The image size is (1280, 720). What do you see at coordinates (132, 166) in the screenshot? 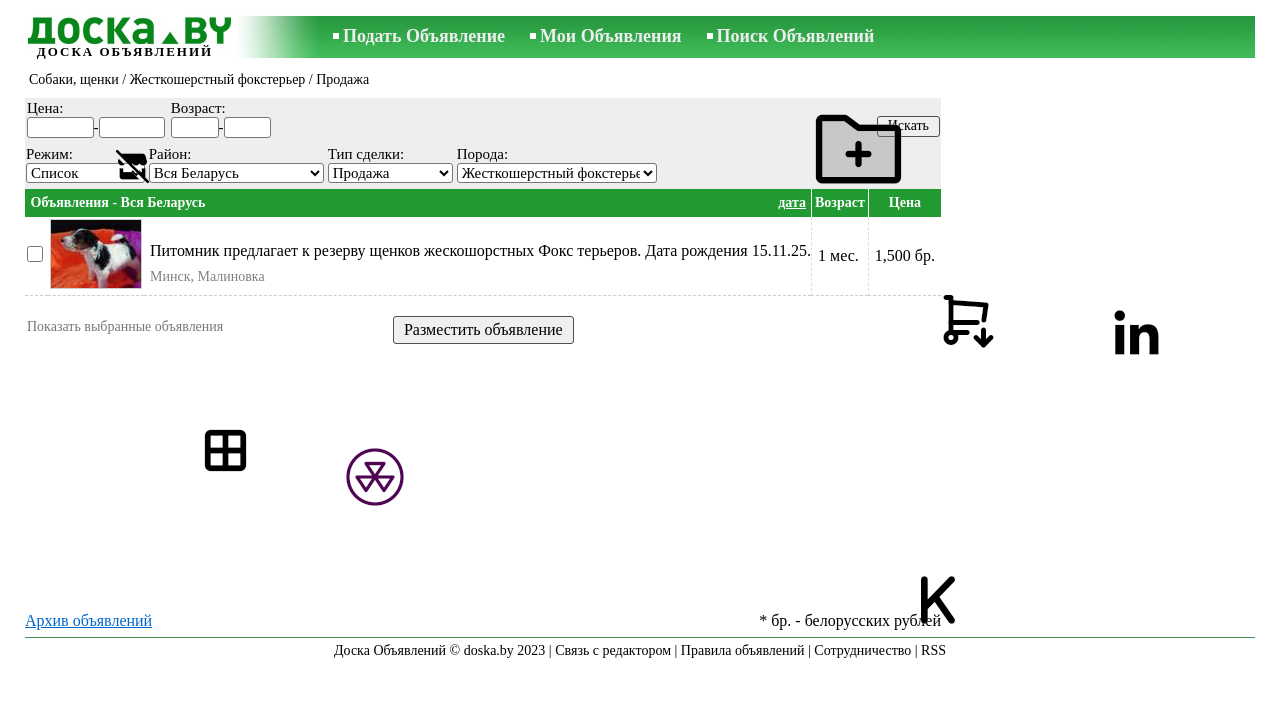
I see `indicates a store or shop is closed` at bounding box center [132, 166].